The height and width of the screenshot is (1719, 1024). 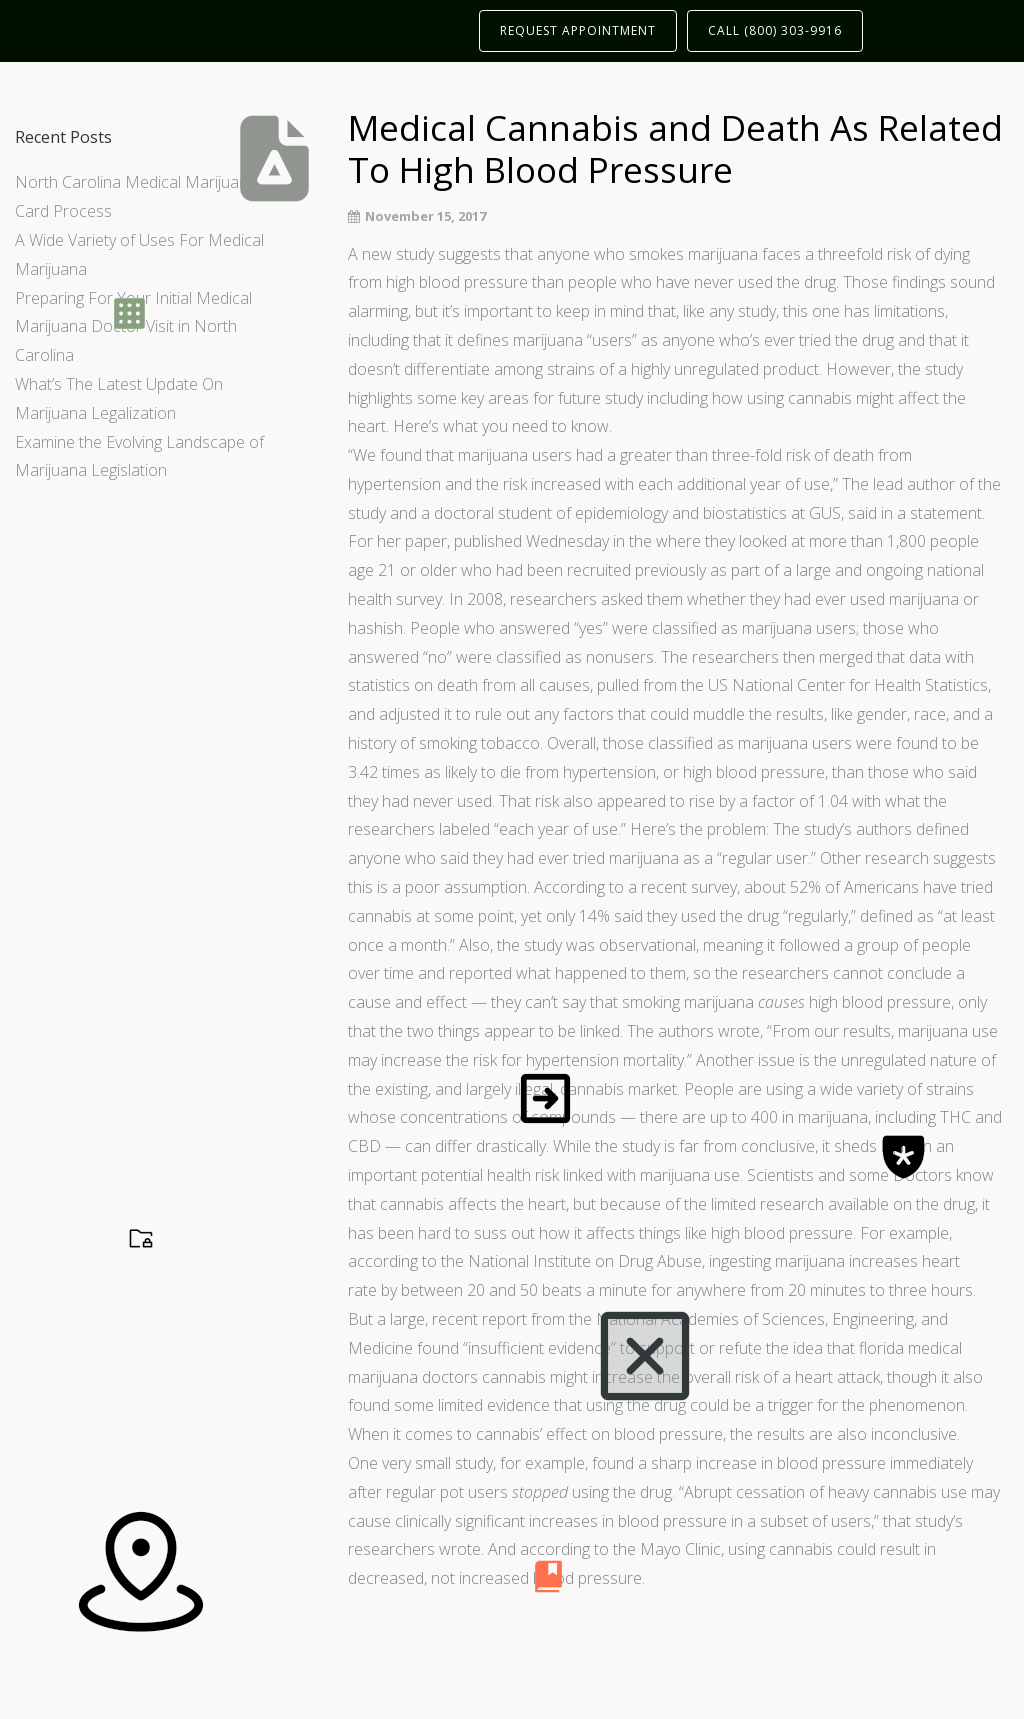 I want to click on open app drawer or launcher, so click(x=129, y=313).